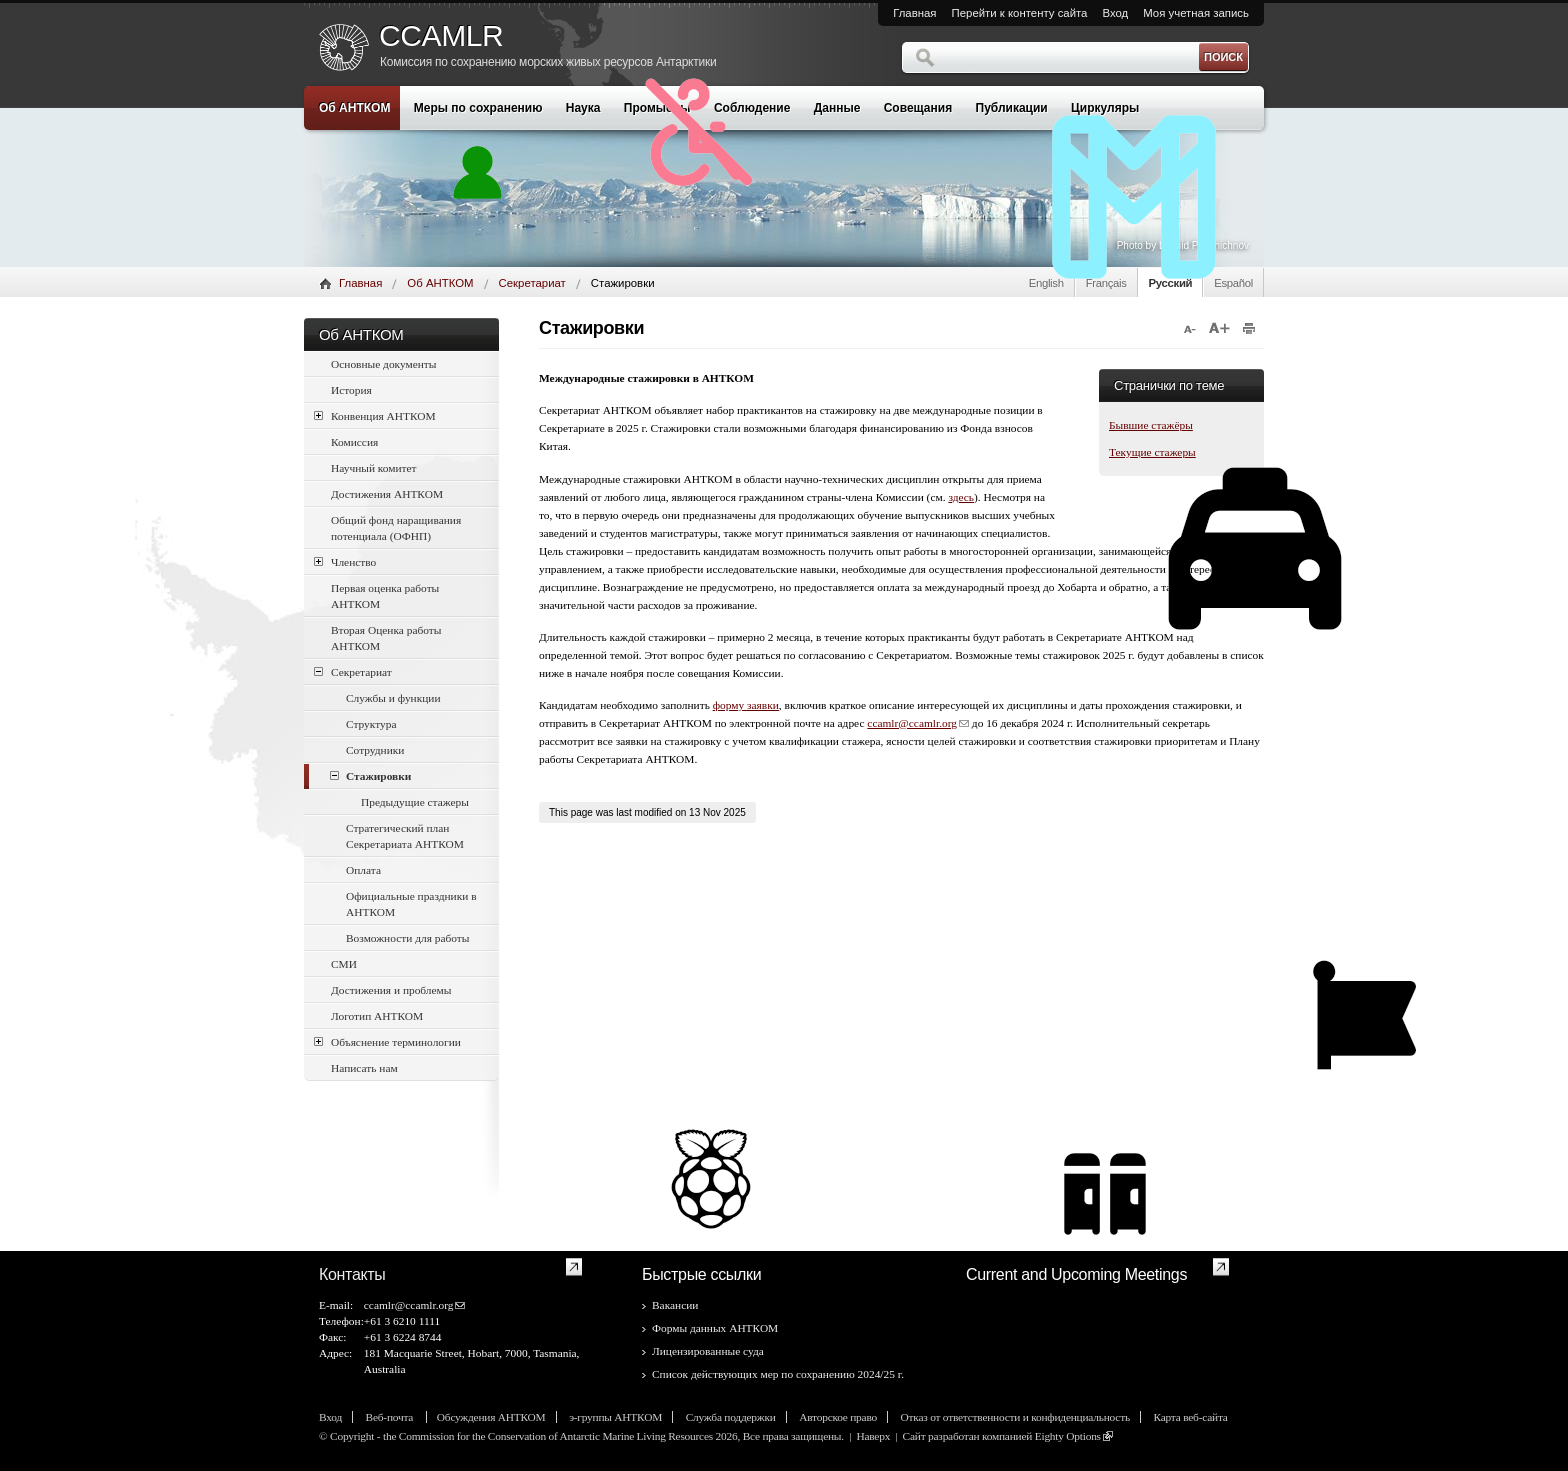 Image resolution: width=1568 pixels, height=1471 pixels. I want to click on view your profile, so click(477, 174).